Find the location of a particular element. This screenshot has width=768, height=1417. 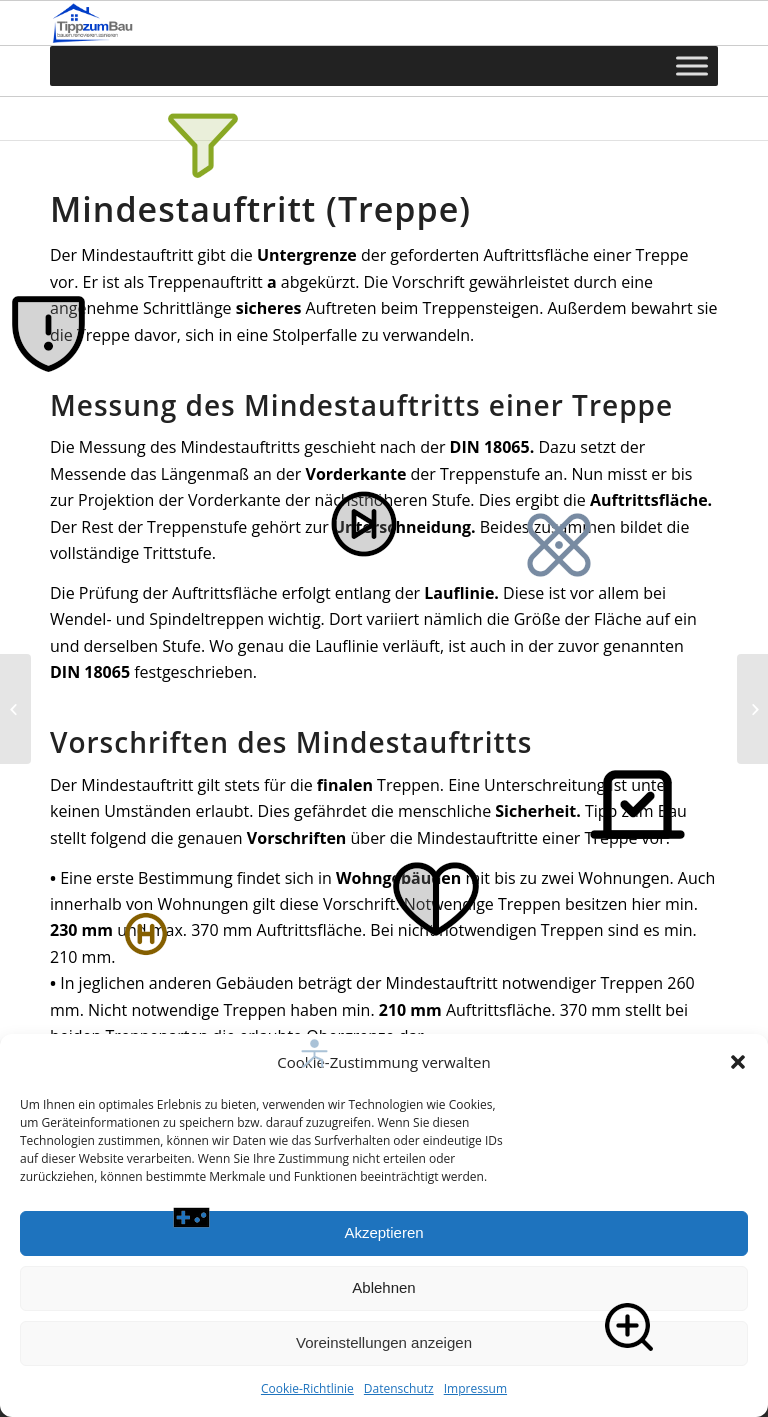

access tai chi or meditation exercises is located at coordinates (314, 1054).